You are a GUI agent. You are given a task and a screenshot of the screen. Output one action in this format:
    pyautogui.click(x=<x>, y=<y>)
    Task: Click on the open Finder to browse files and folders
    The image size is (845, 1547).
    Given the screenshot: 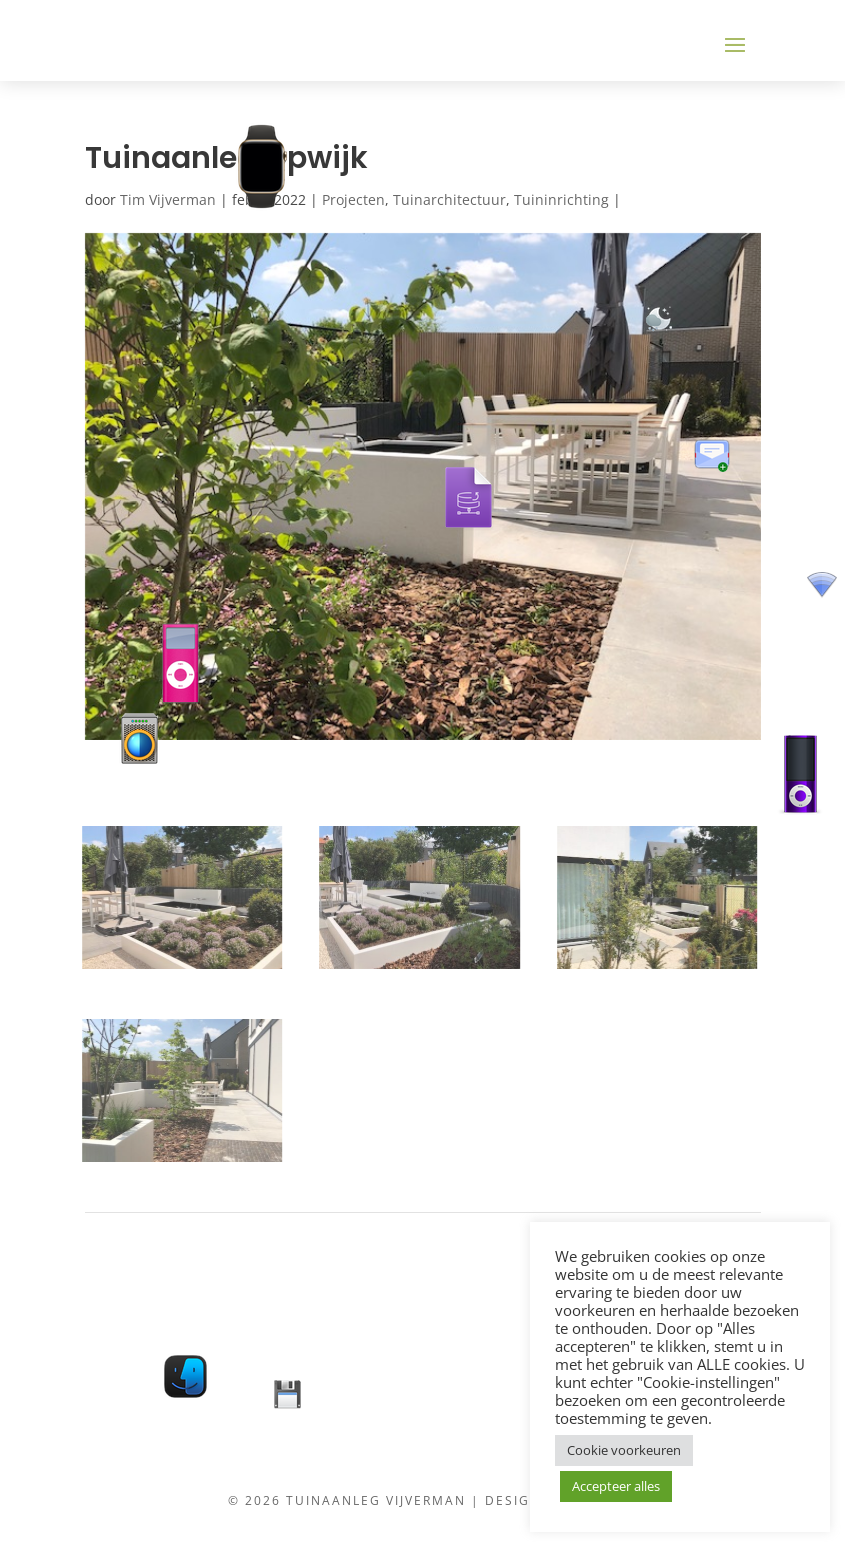 What is the action you would take?
    pyautogui.click(x=185, y=1376)
    